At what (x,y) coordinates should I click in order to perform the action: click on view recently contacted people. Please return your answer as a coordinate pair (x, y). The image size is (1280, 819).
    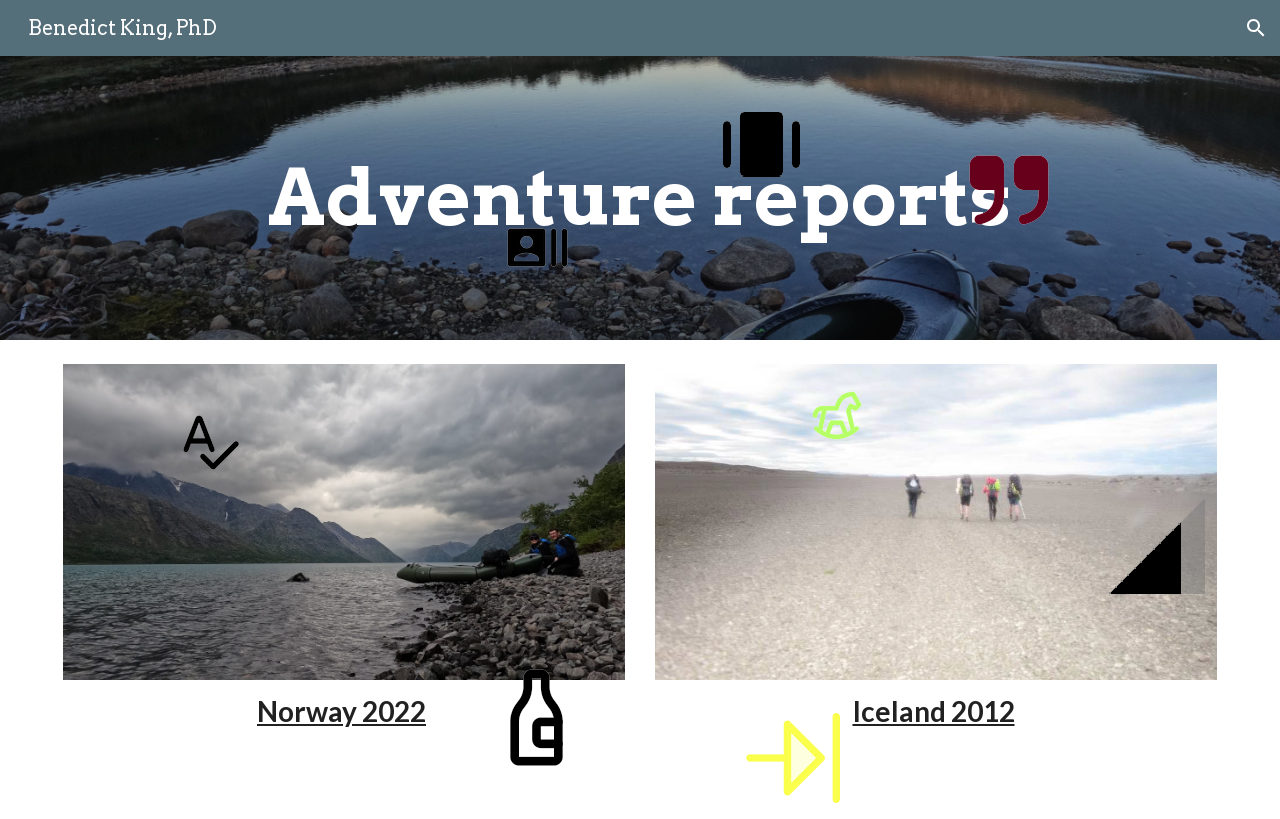
    Looking at the image, I should click on (537, 247).